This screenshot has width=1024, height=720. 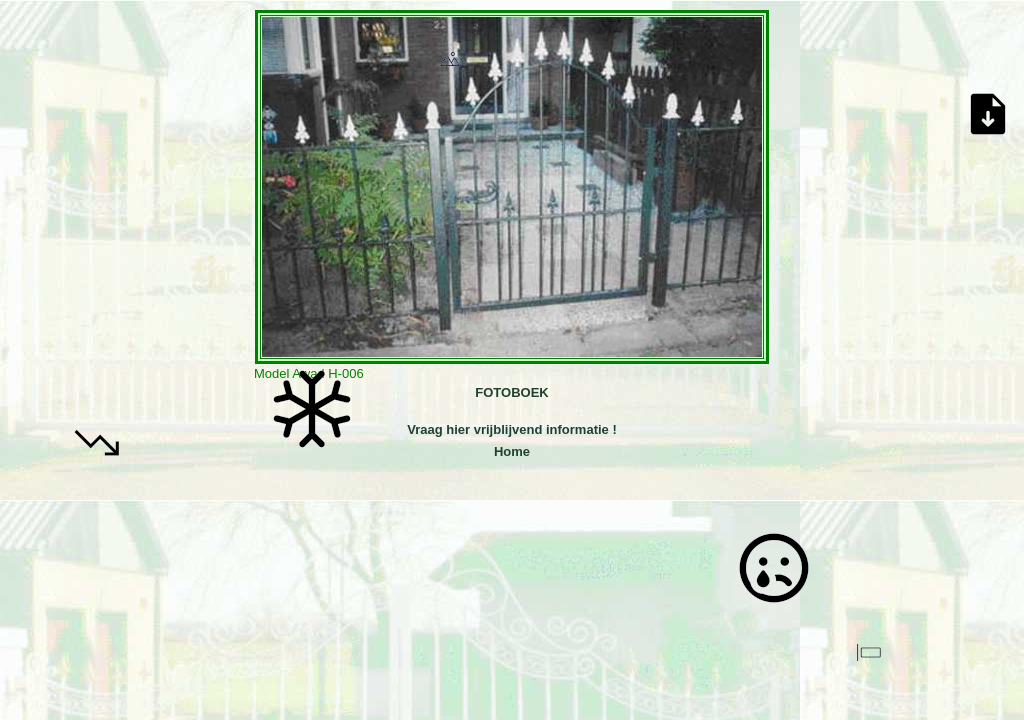 I want to click on indicates a declining trend or decrease in value, so click(x=97, y=443).